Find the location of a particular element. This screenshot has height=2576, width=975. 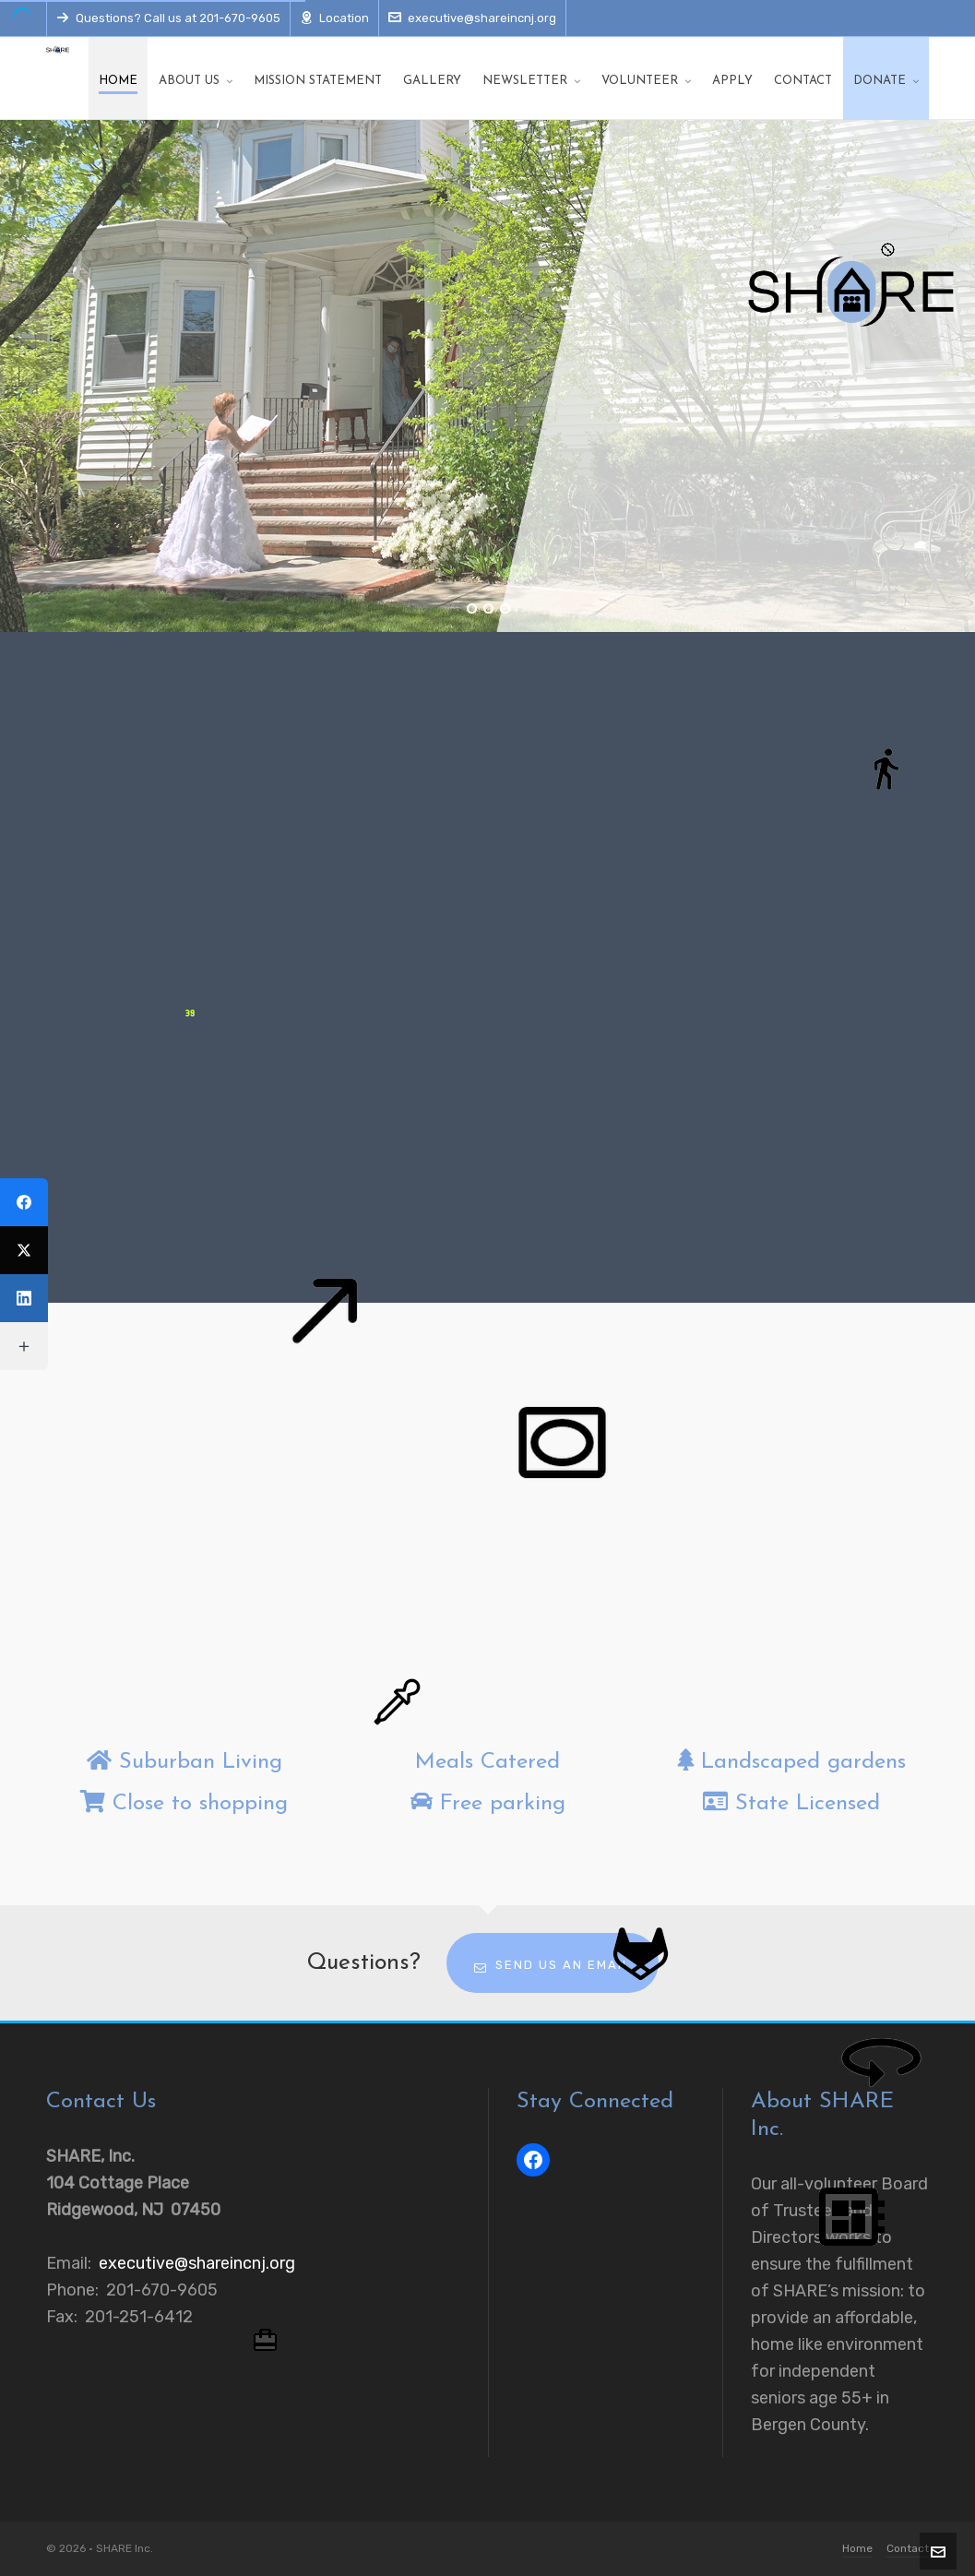

get walking directions is located at coordinates (886, 769).